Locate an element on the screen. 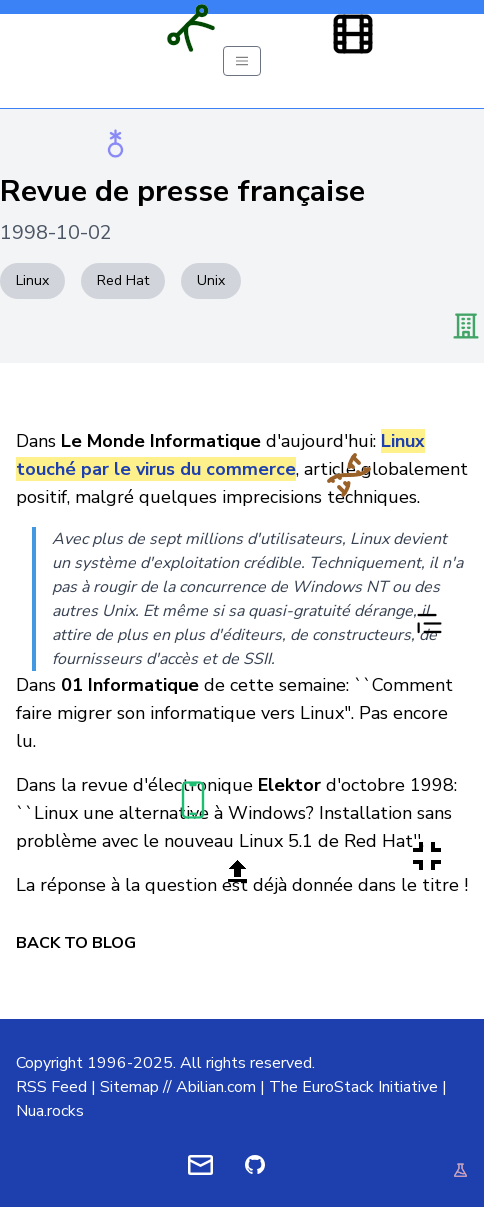 This screenshot has width=484, height=1207. access genetic or DNA-related information is located at coordinates (349, 475).